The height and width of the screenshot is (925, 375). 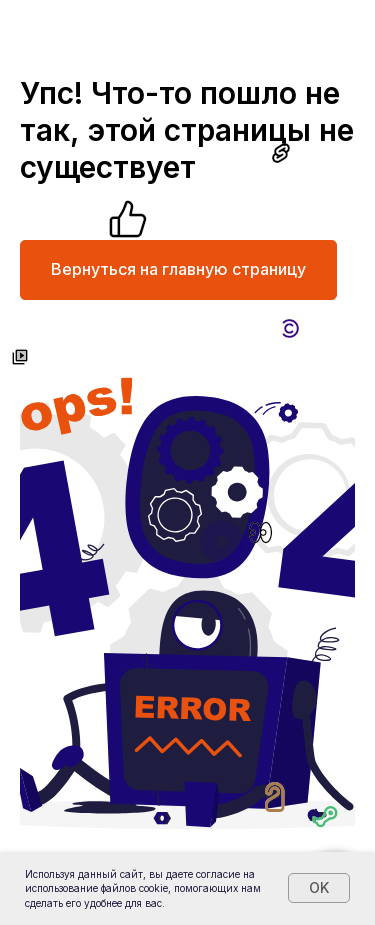 I want to click on open Steam gaming platform, so click(x=325, y=816).